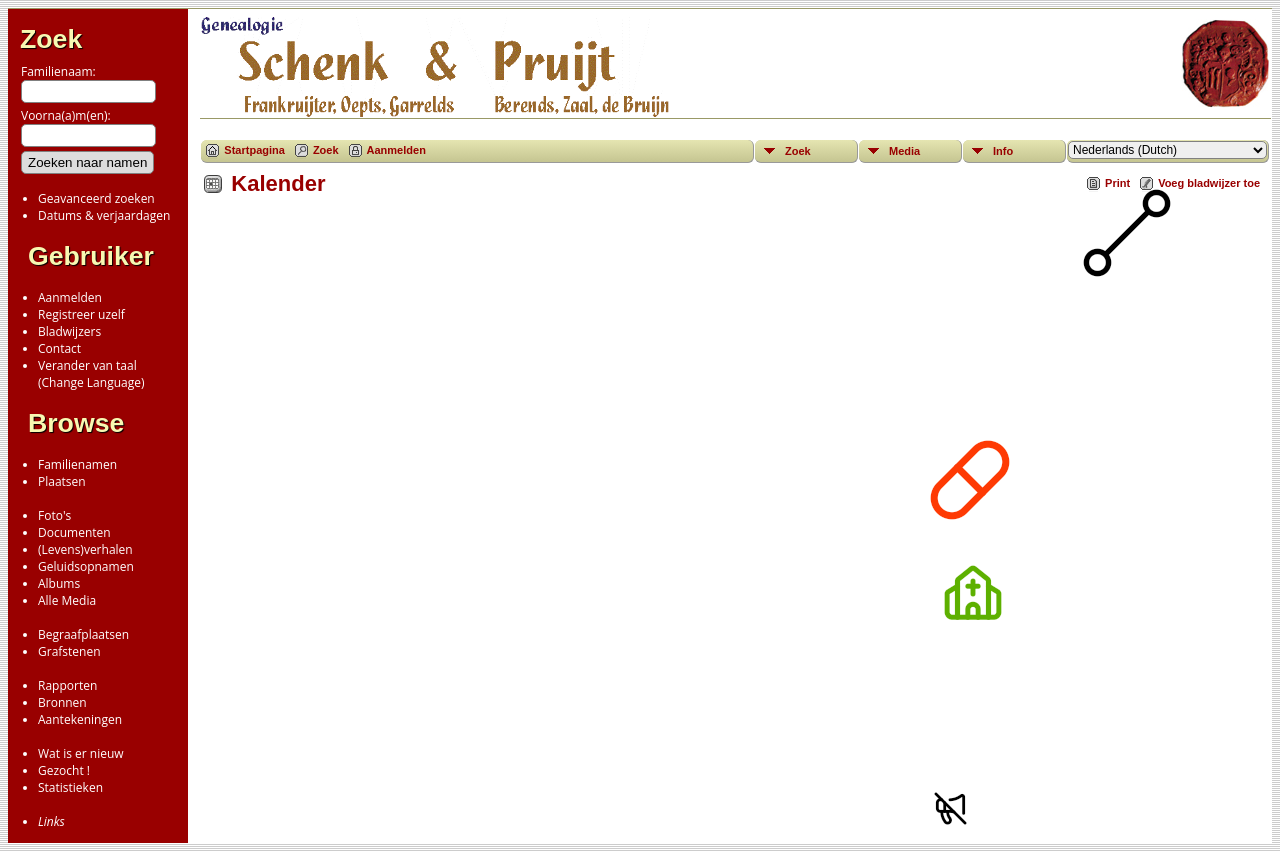 Image resolution: width=1280 pixels, height=851 pixels. Describe the element at coordinates (1127, 233) in the screenshot. I see `draw a line between two points` at that location.